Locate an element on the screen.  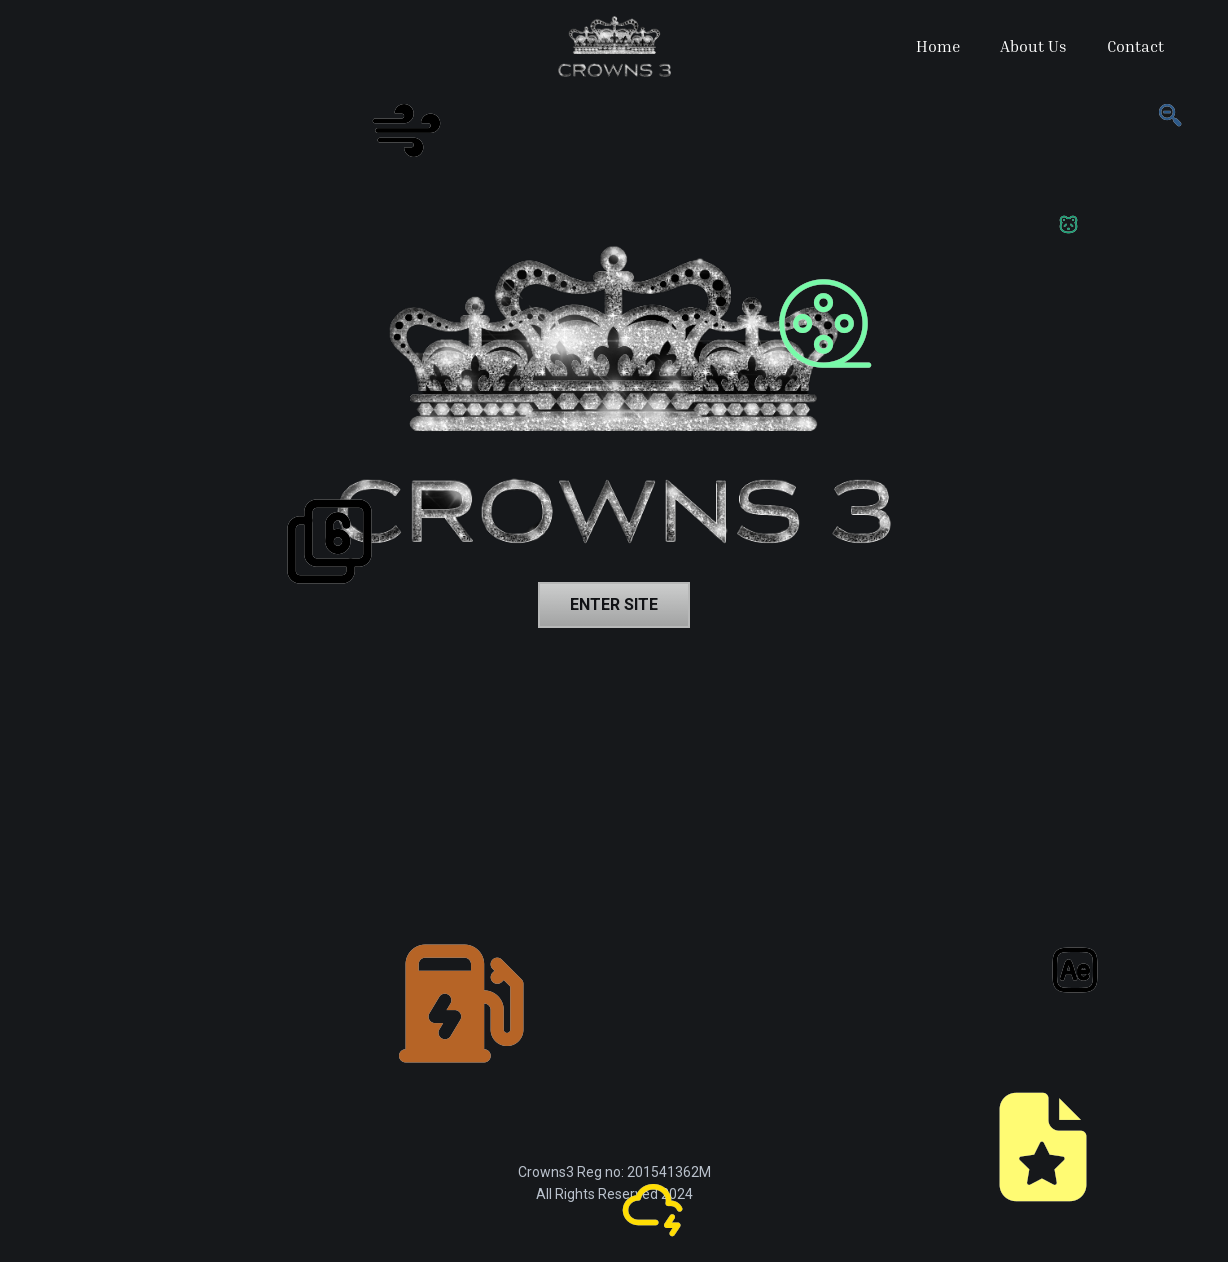
access video or movie library is located at coordinates (823, 323).